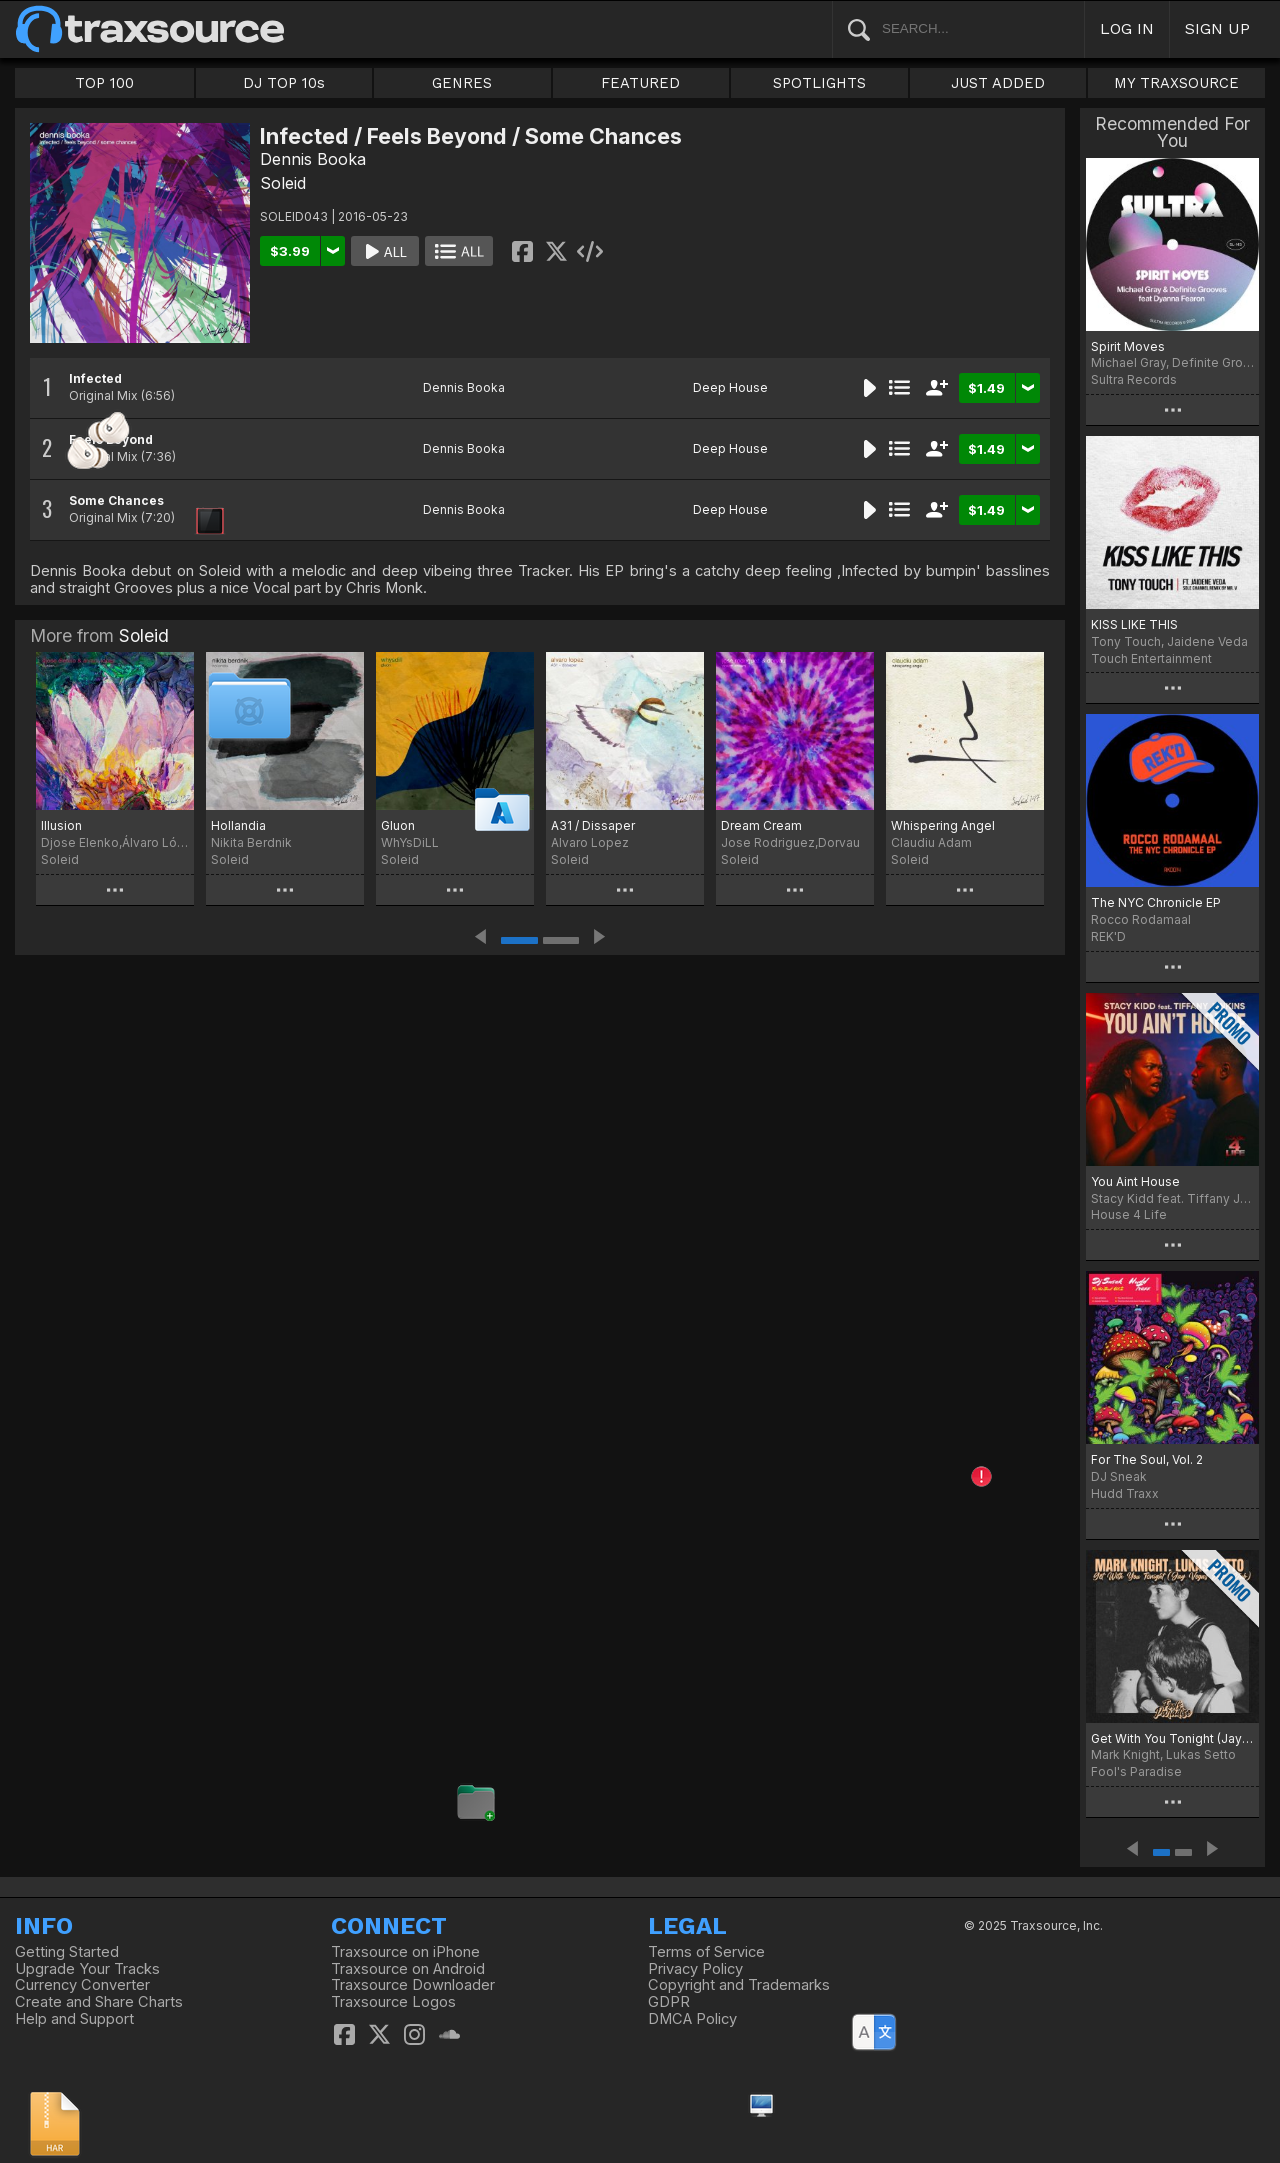 This screenshot has width=1280, height=2163. What do you see at coordinates (476, 1802) in the screenshot?
I see `create a new folder` at bounding box center [476, 1802].